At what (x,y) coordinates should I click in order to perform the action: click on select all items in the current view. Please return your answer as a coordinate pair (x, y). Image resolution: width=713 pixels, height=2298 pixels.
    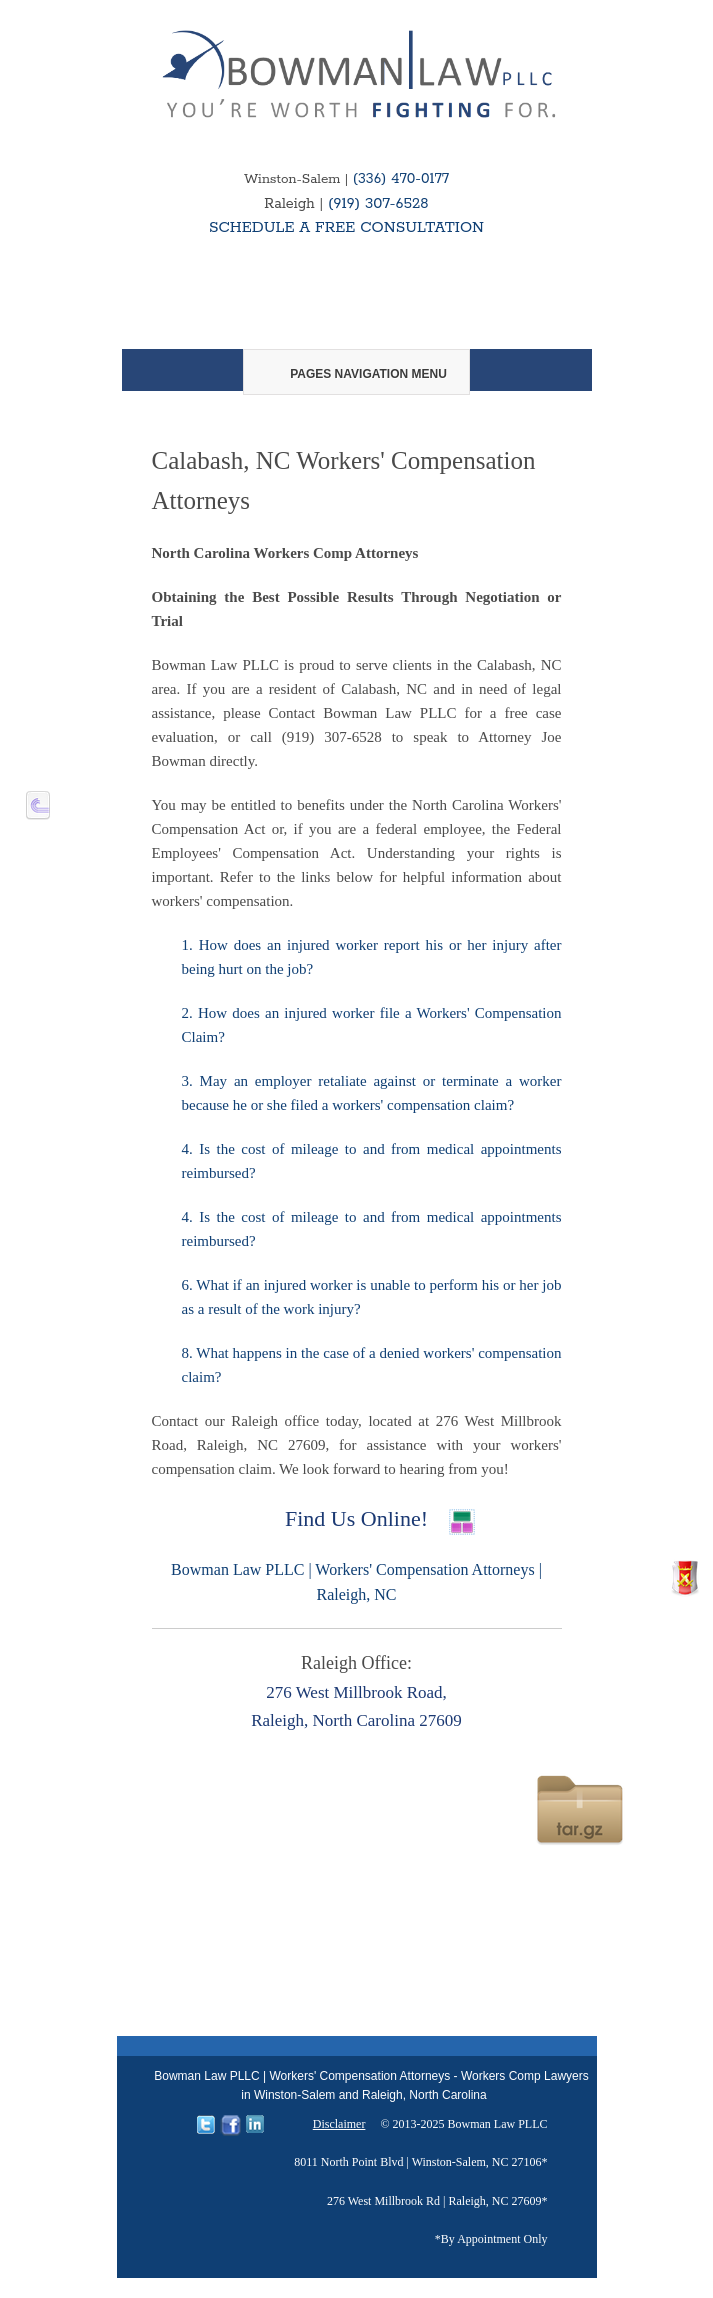
    Looking at the image, I should click on (462, 1522).